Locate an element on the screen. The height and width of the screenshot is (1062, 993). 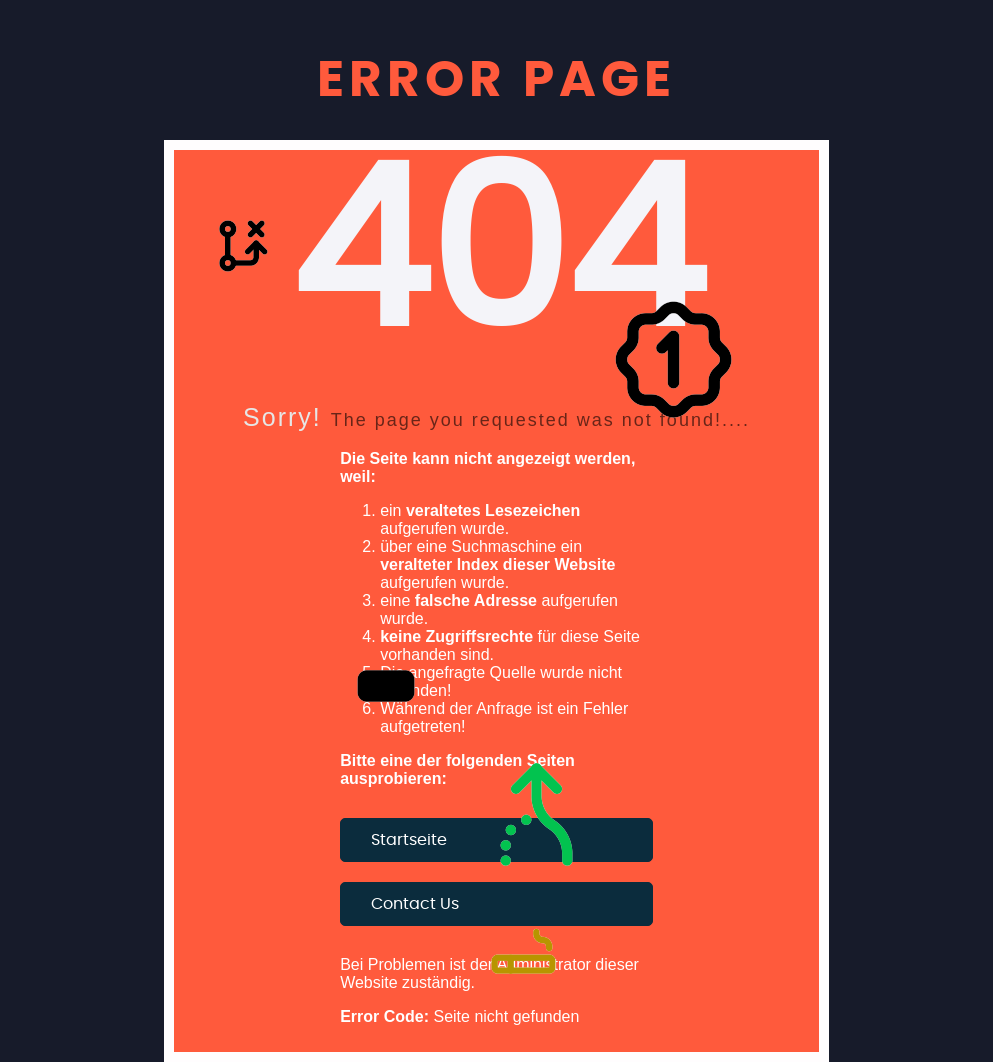
delete a git branch is located at coordinates (242, 246).